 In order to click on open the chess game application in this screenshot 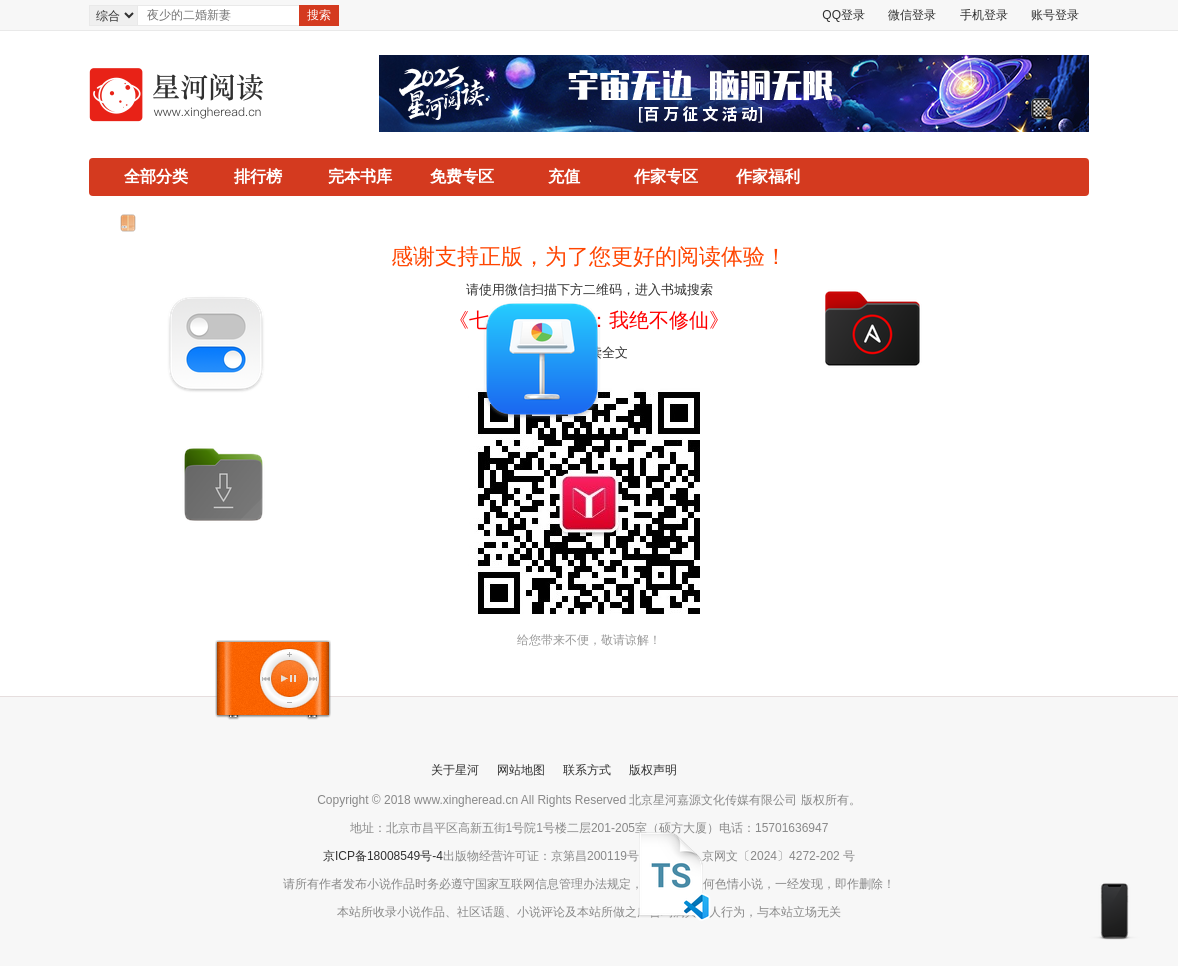, I will do `click(1041, 108)`.